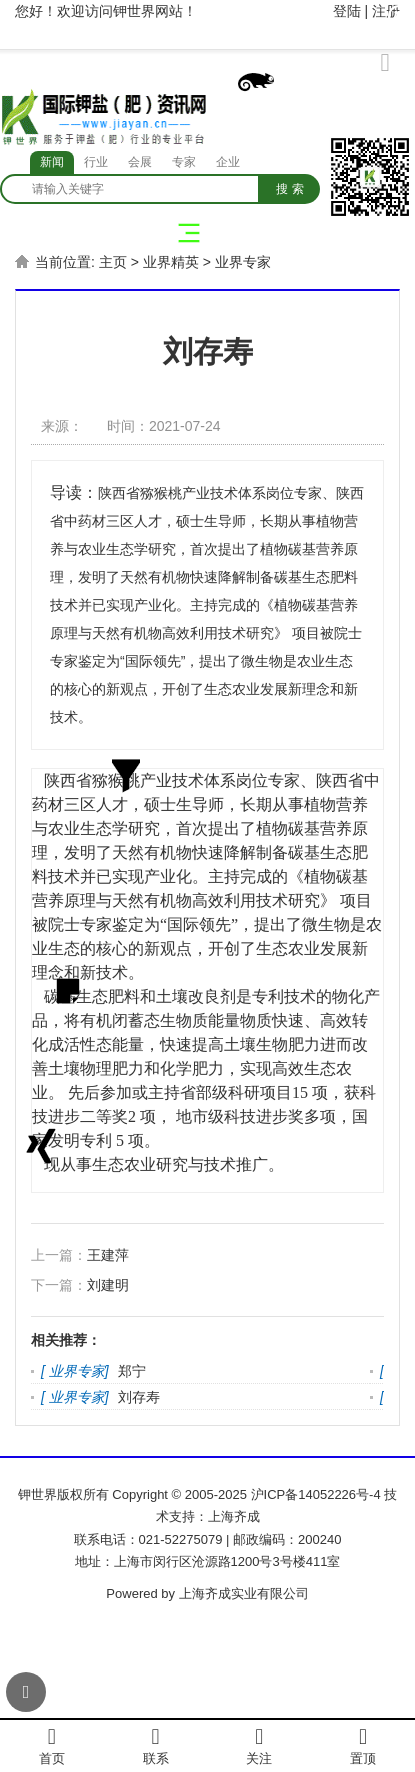  I want to click on open navigation menu, so click(189, 233).